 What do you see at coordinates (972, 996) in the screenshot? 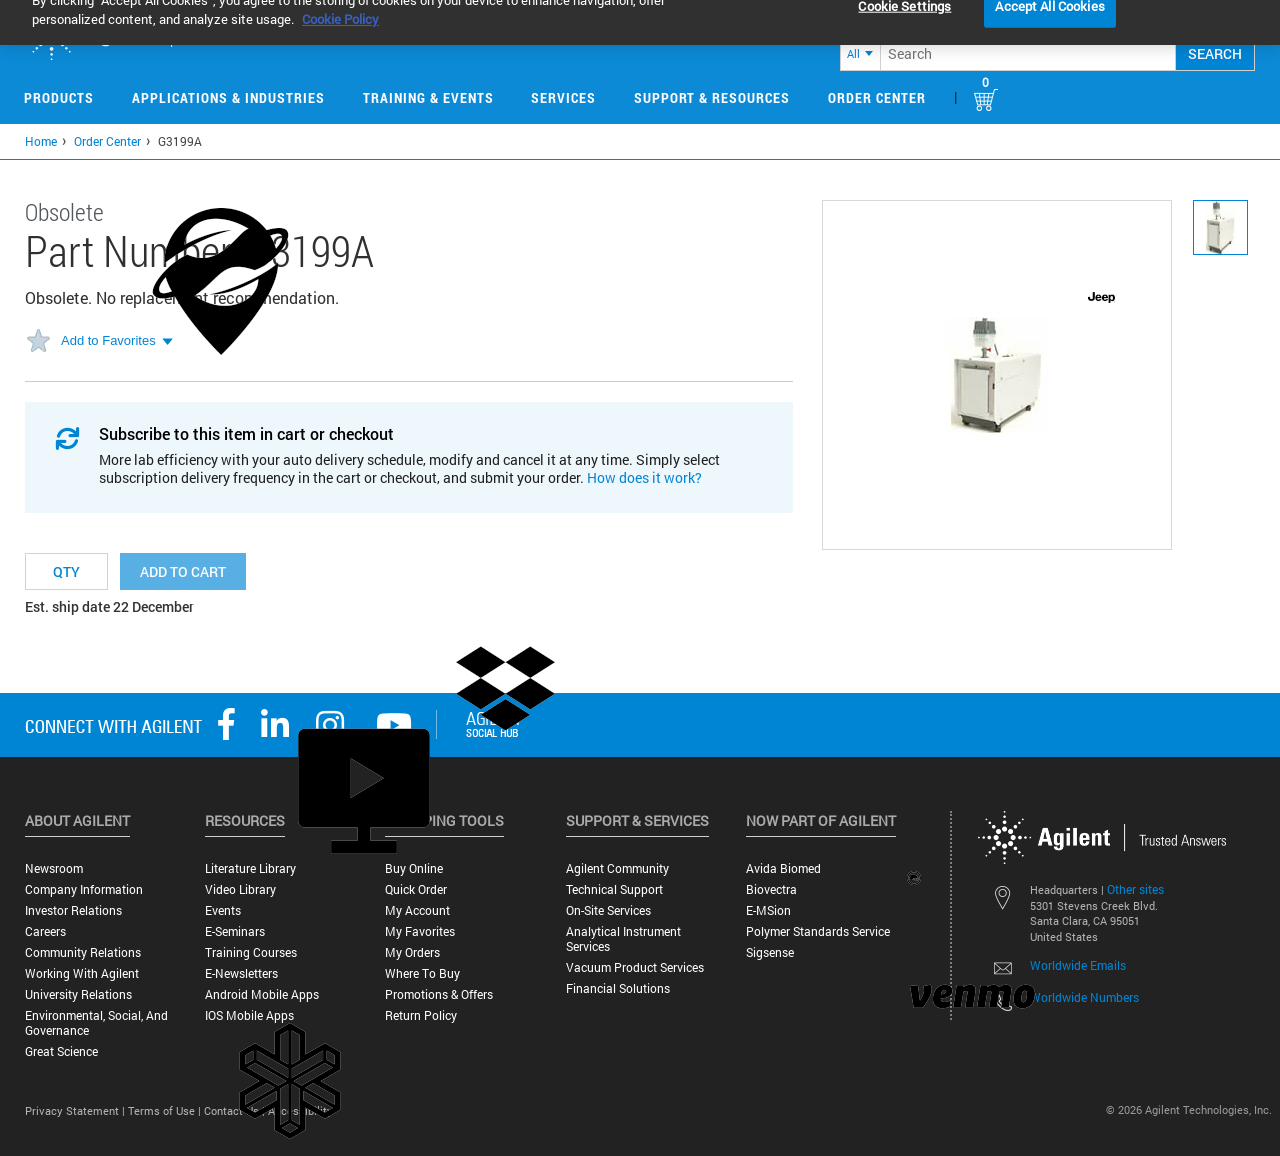
I see `open the venmo app` at bounding box center [972, 996].